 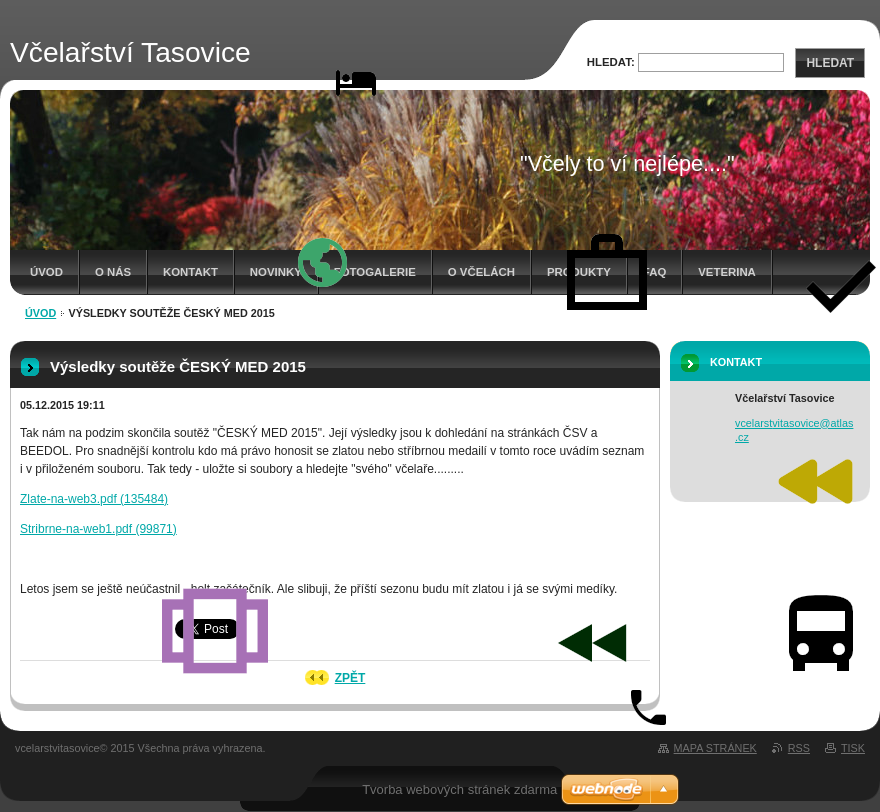 What do you see at coordinates (215, 631) in the screenshot?
I see `view content in carousel mode` at bounding box center [215, 631].